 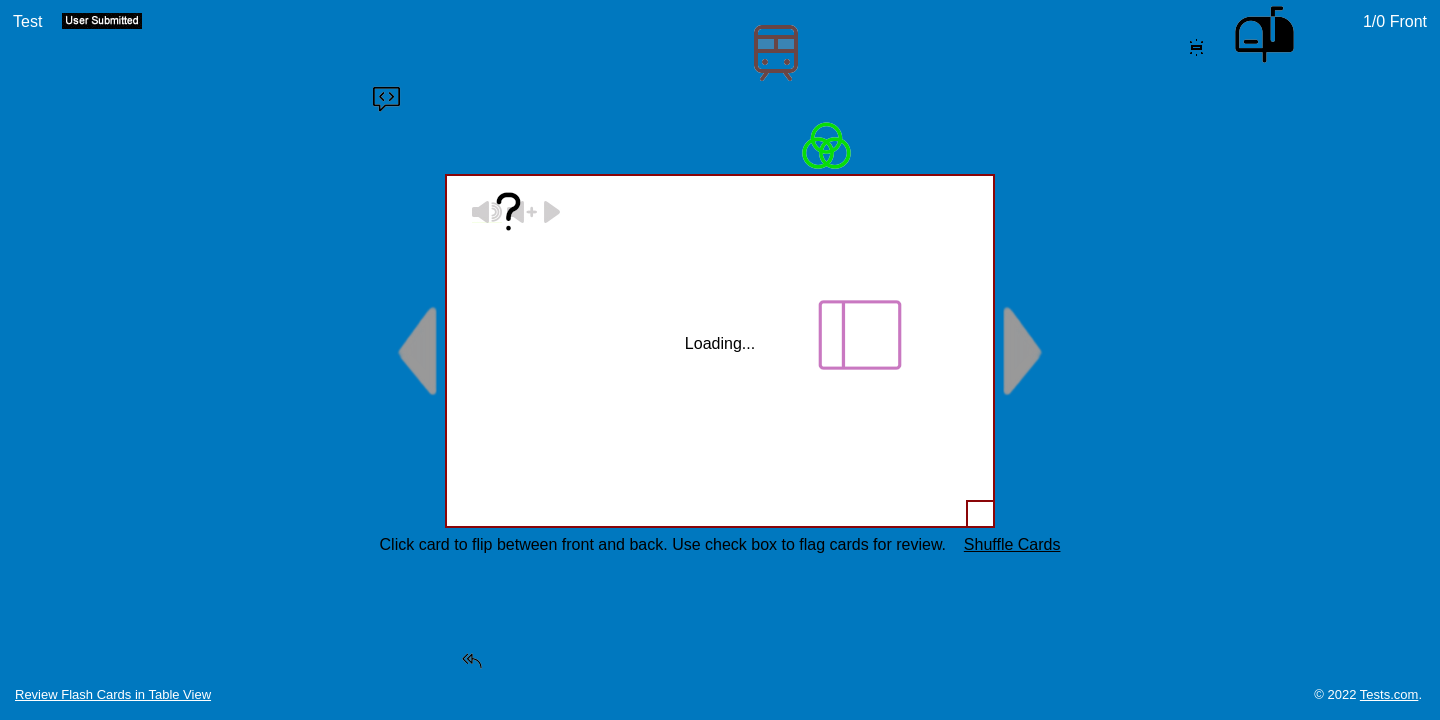 What do you see at coordinates (826, 146) in the screenshot?
I see `indicates overlapping or shared data between three sets` at bounding box center [826, 146].